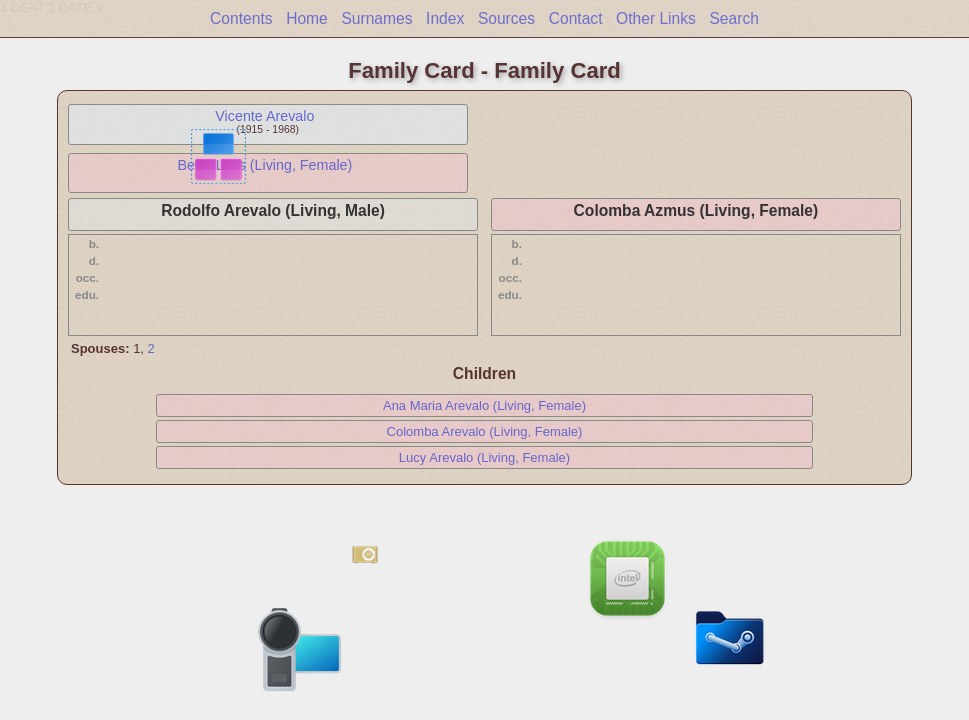  What do you see at coordinates (627, 578) in the screenshot?
I see `view CPU or processor information` at bounding box center [627, 578].